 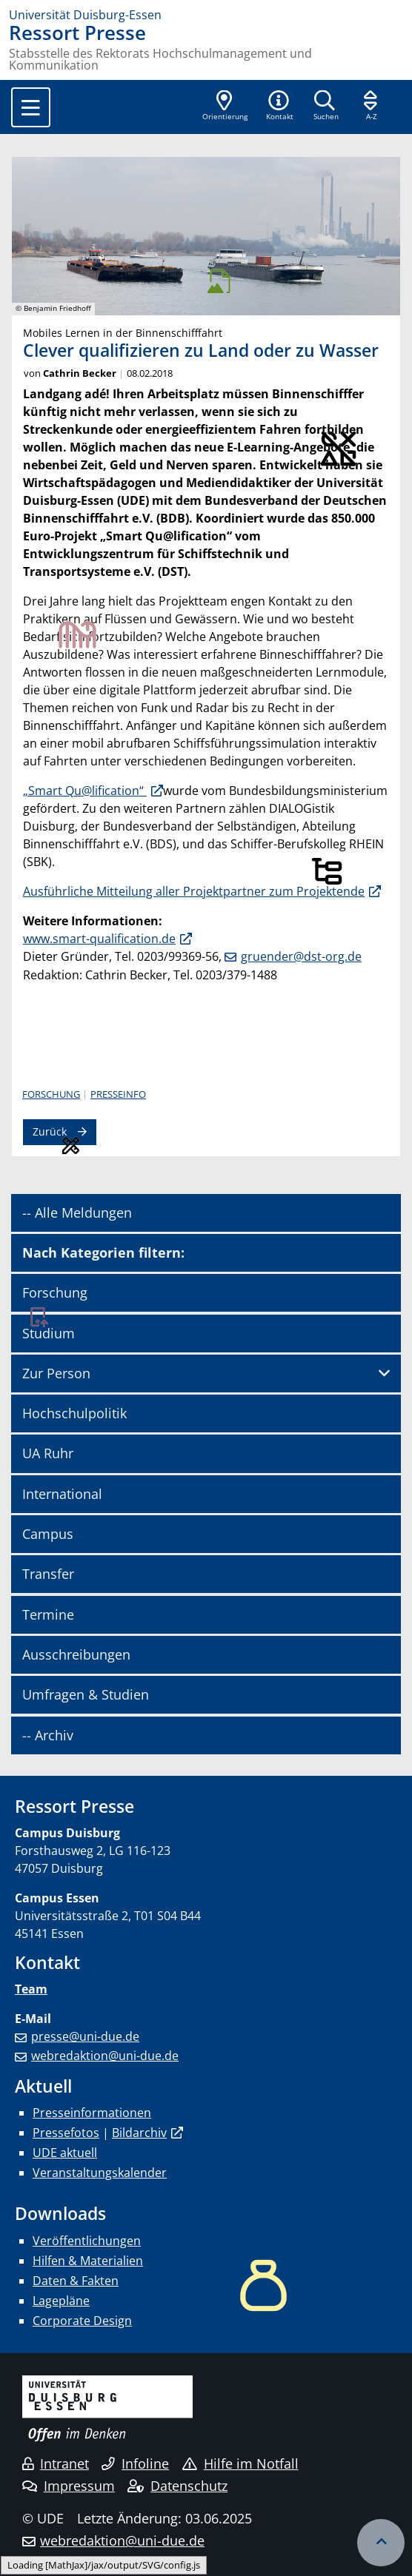 What do you see at coordinates (77, 634) in the screenshot?
I see `access amusement park or theme park information` at bounding box center [77, 634].